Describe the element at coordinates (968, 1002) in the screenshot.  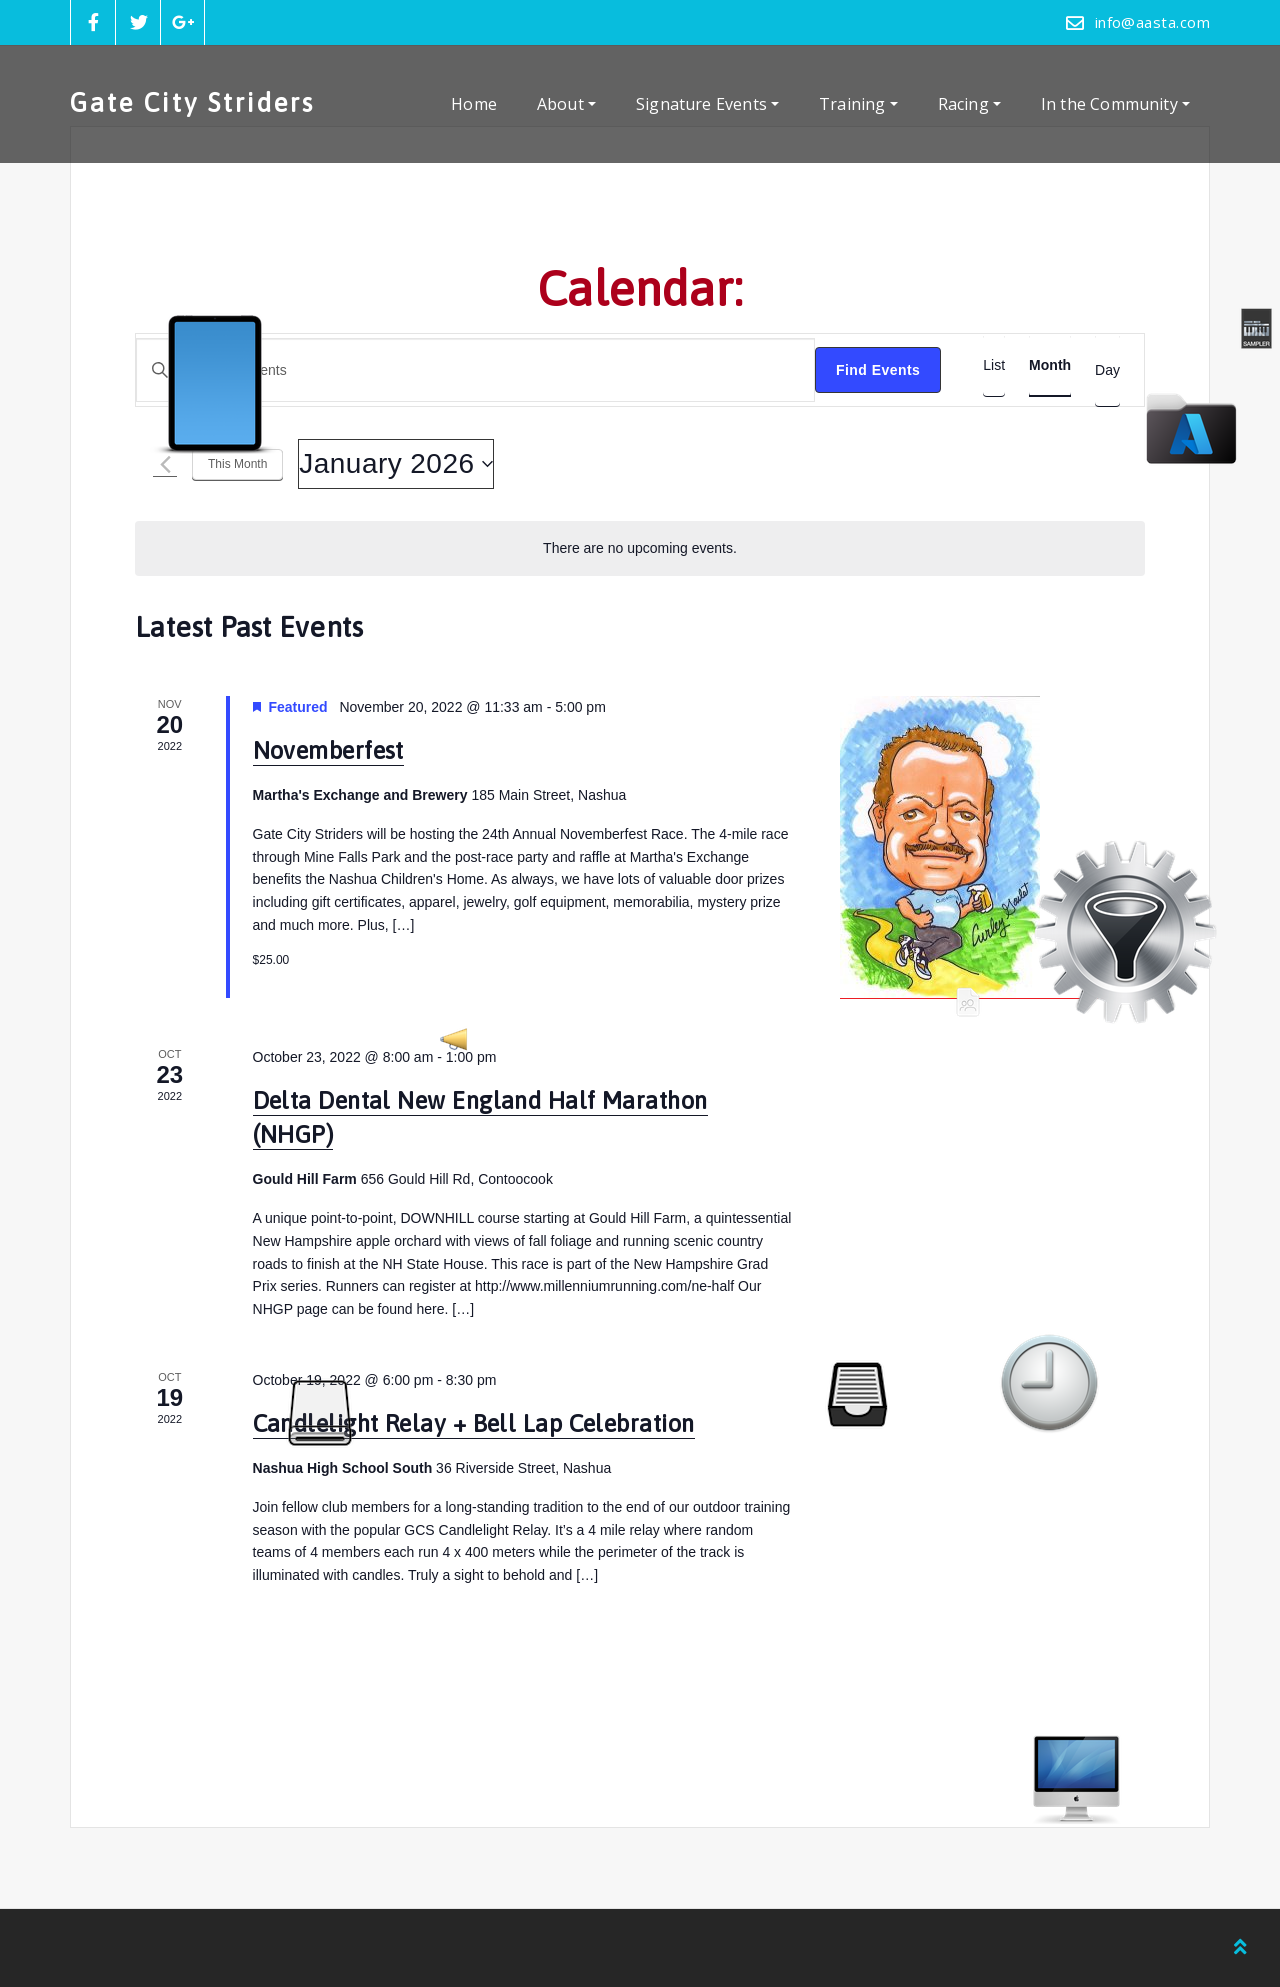
I see `credits or attribution text file` at that location.